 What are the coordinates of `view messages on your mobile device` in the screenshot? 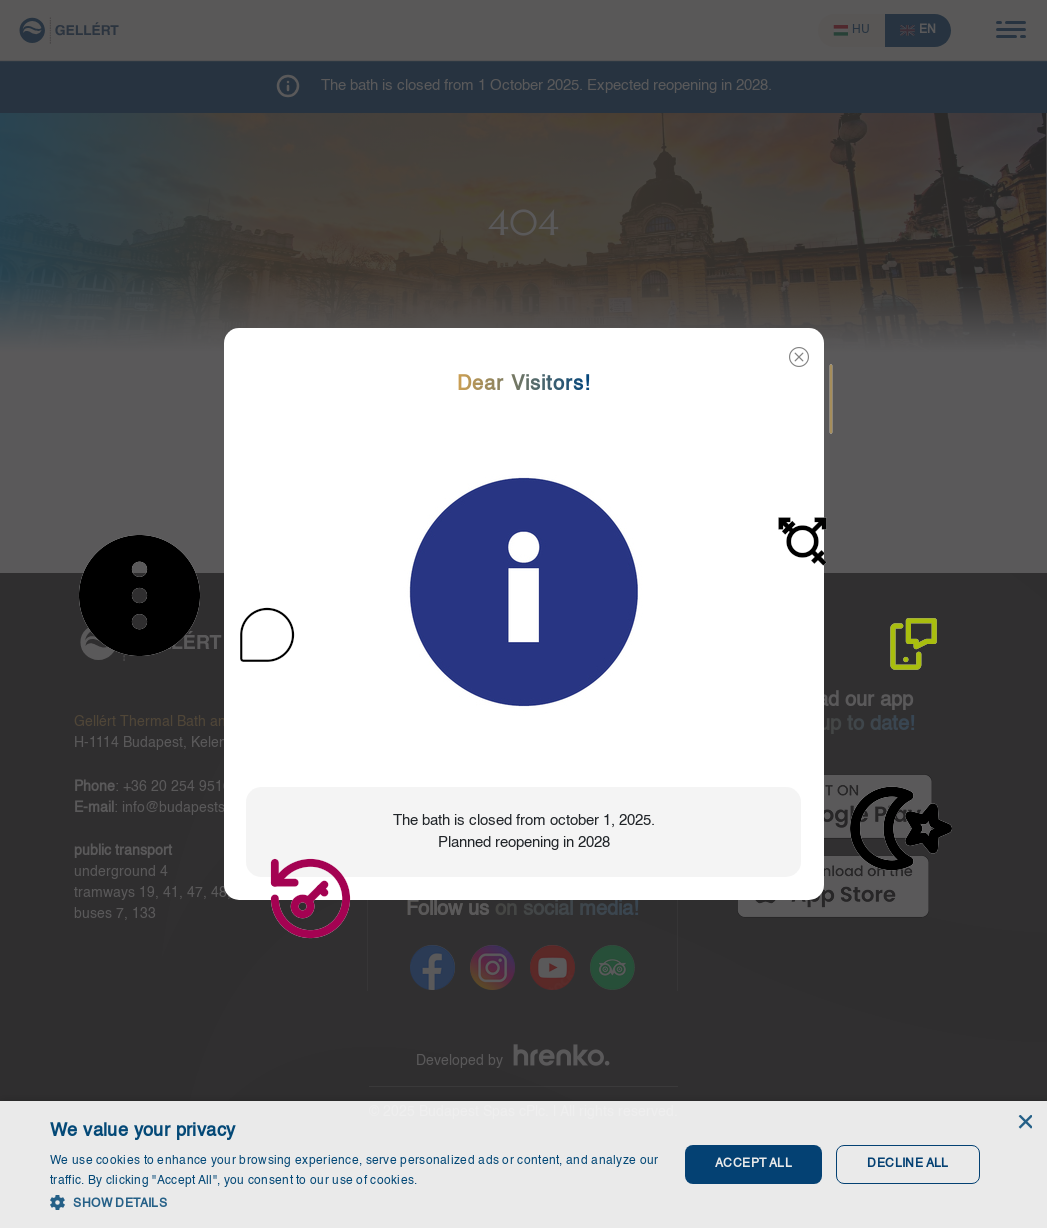 It's located at (911, 644).